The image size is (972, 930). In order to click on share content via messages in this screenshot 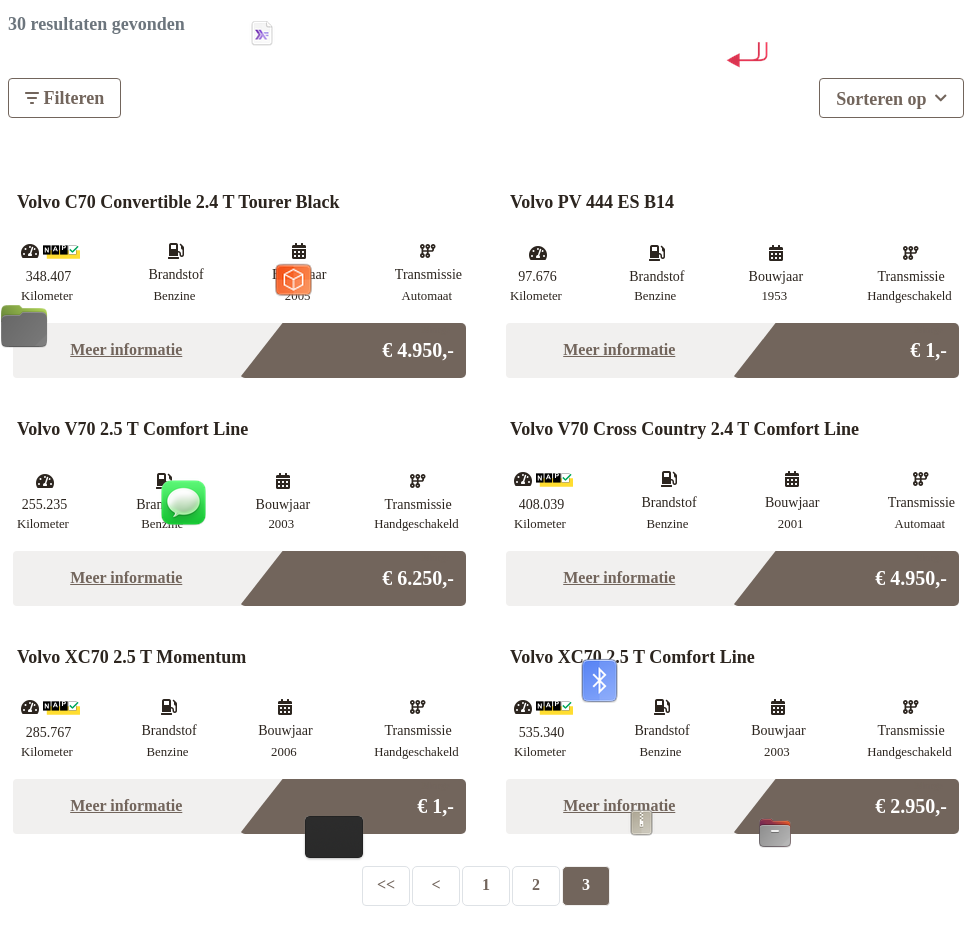, I will do `click(183, 502)`.